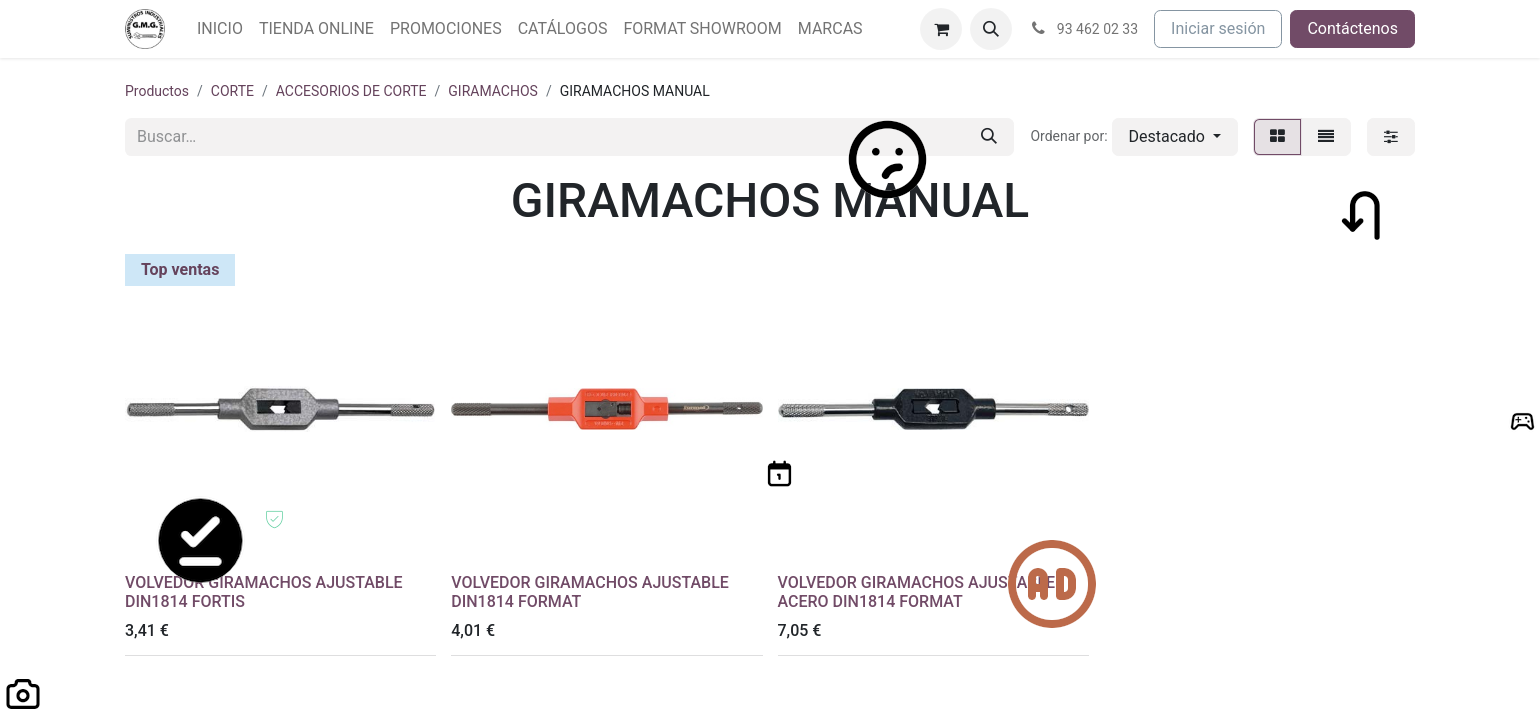  I want to click on view calendar or schedule, so click(779, 473).